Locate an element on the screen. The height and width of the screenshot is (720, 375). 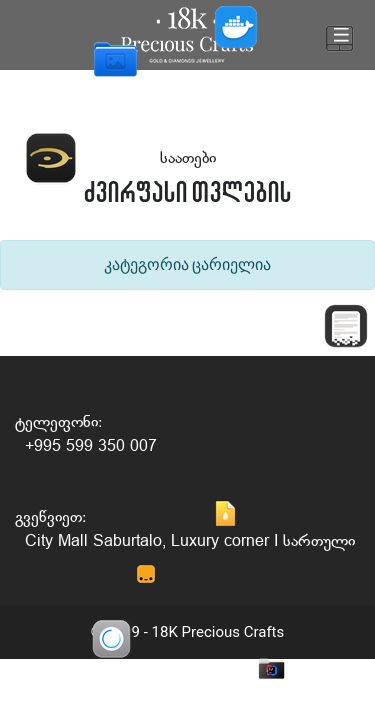
launch Enter the Gungeon game is located at coordinates (146, 574).